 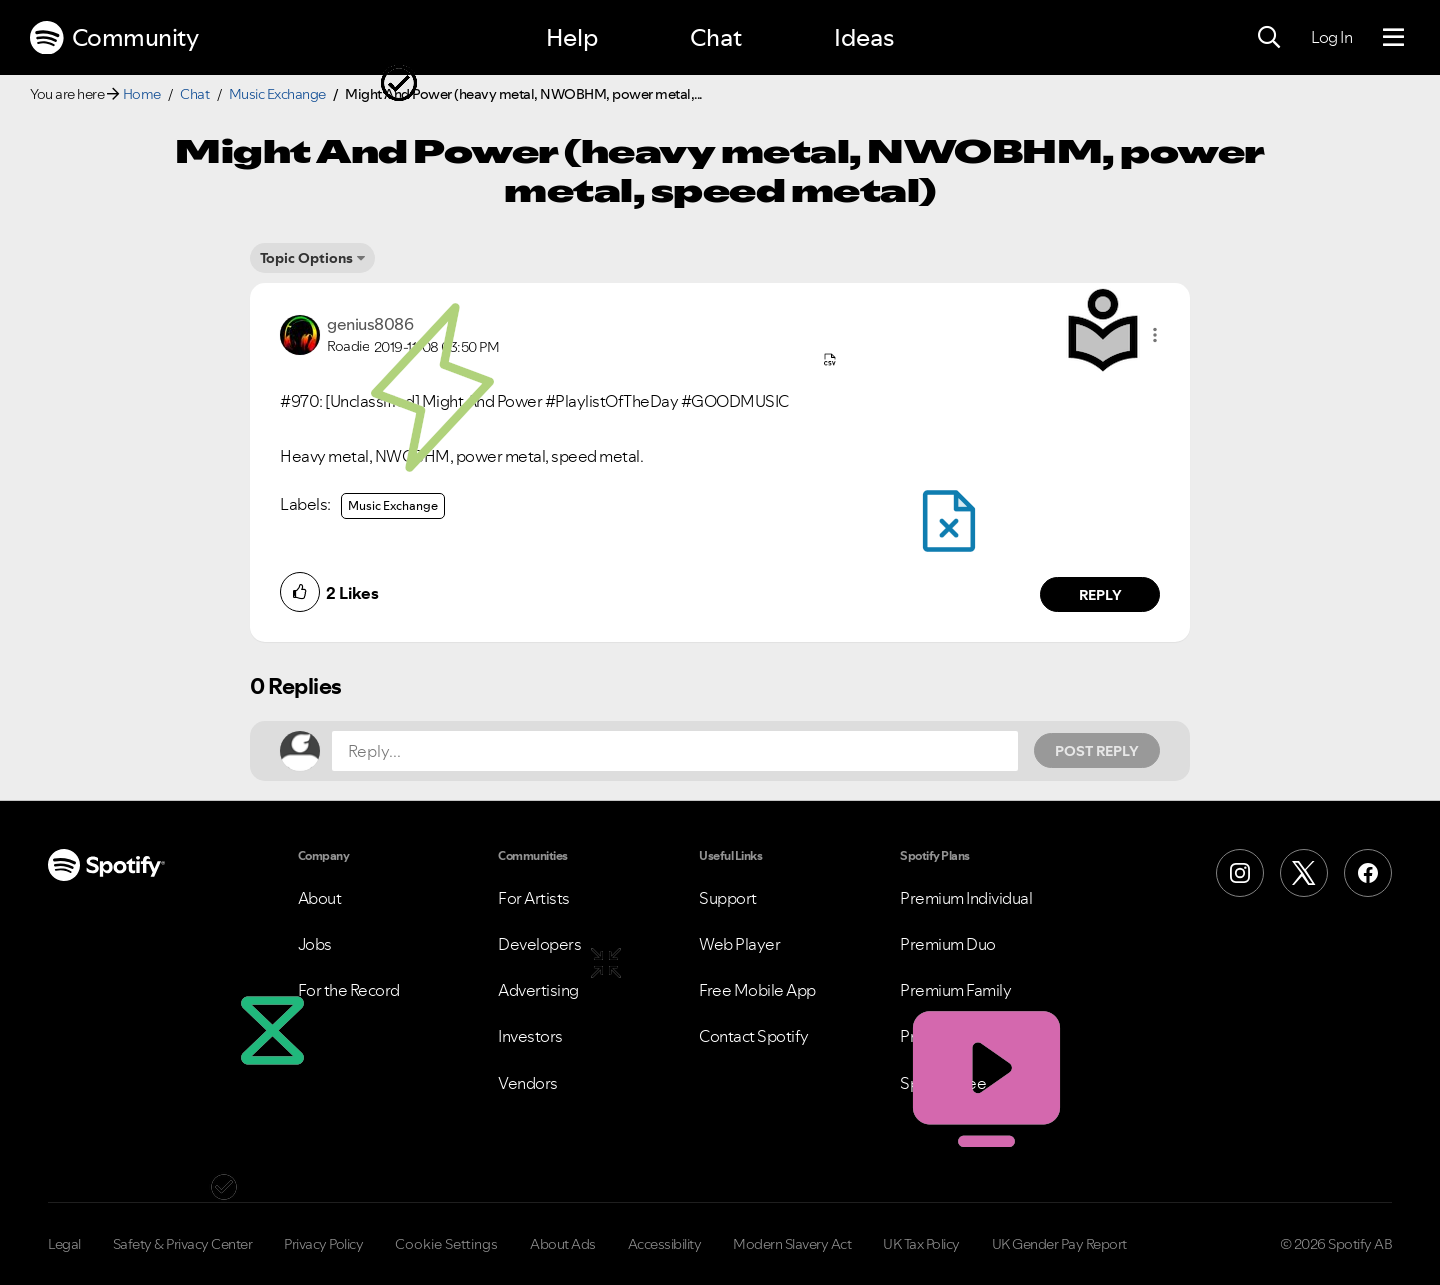 I want to click on delete or remove a file, so click(x=949, y=521).